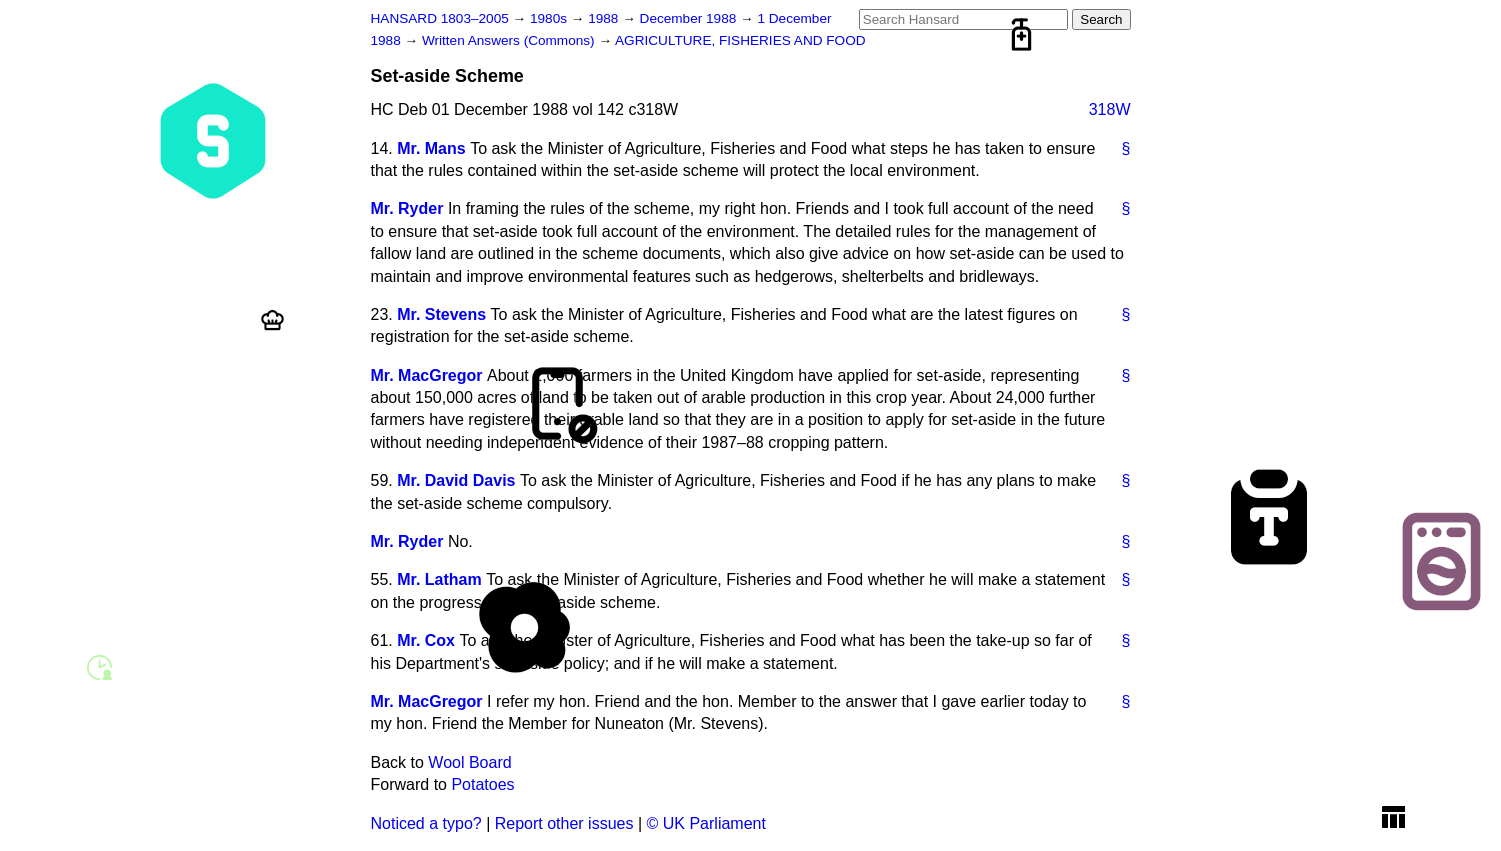 This screenshot has width=1501, height=851. Describe the element at coordinates (99, 667) in the screenshot. I see `view user activity history` at that location.